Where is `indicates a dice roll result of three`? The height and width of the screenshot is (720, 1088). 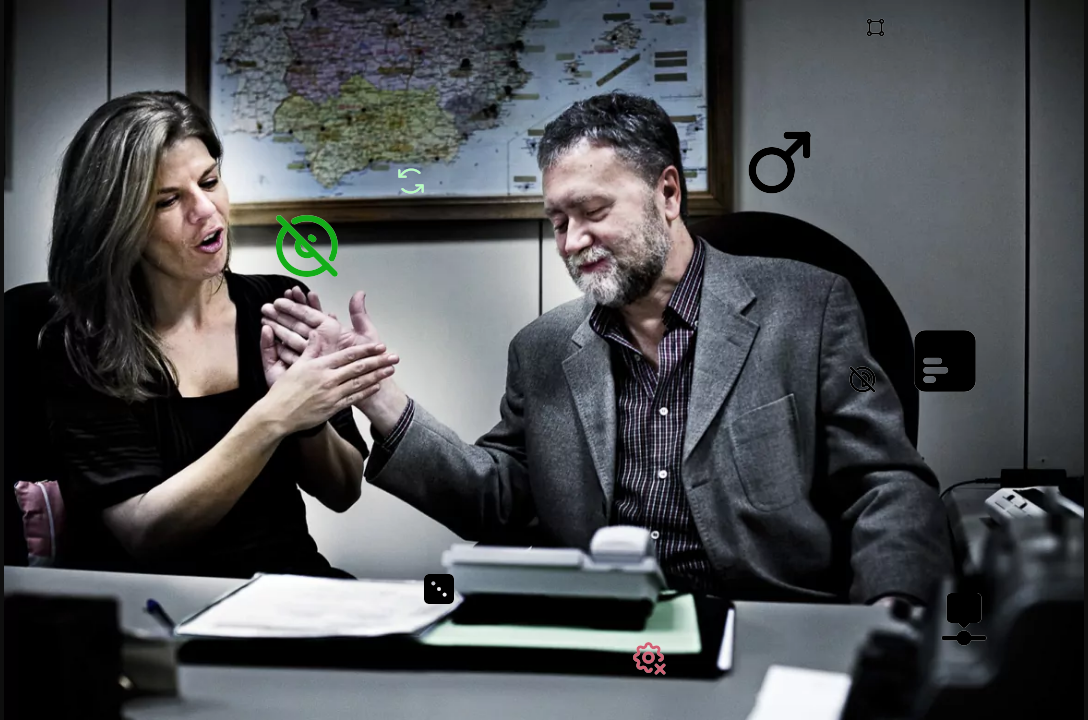 indicates a dice roll result of three is located at coordinates (439, 589).